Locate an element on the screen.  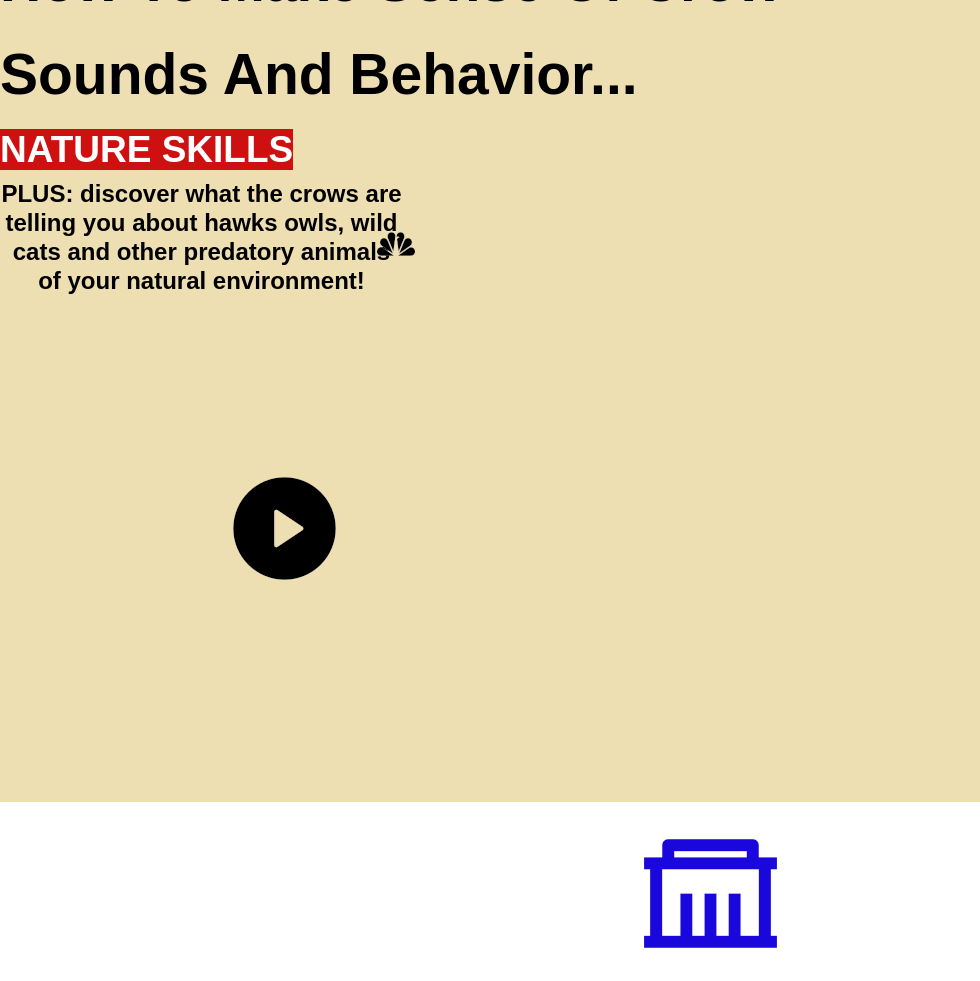
access government services is located at coordinates (710, 893).